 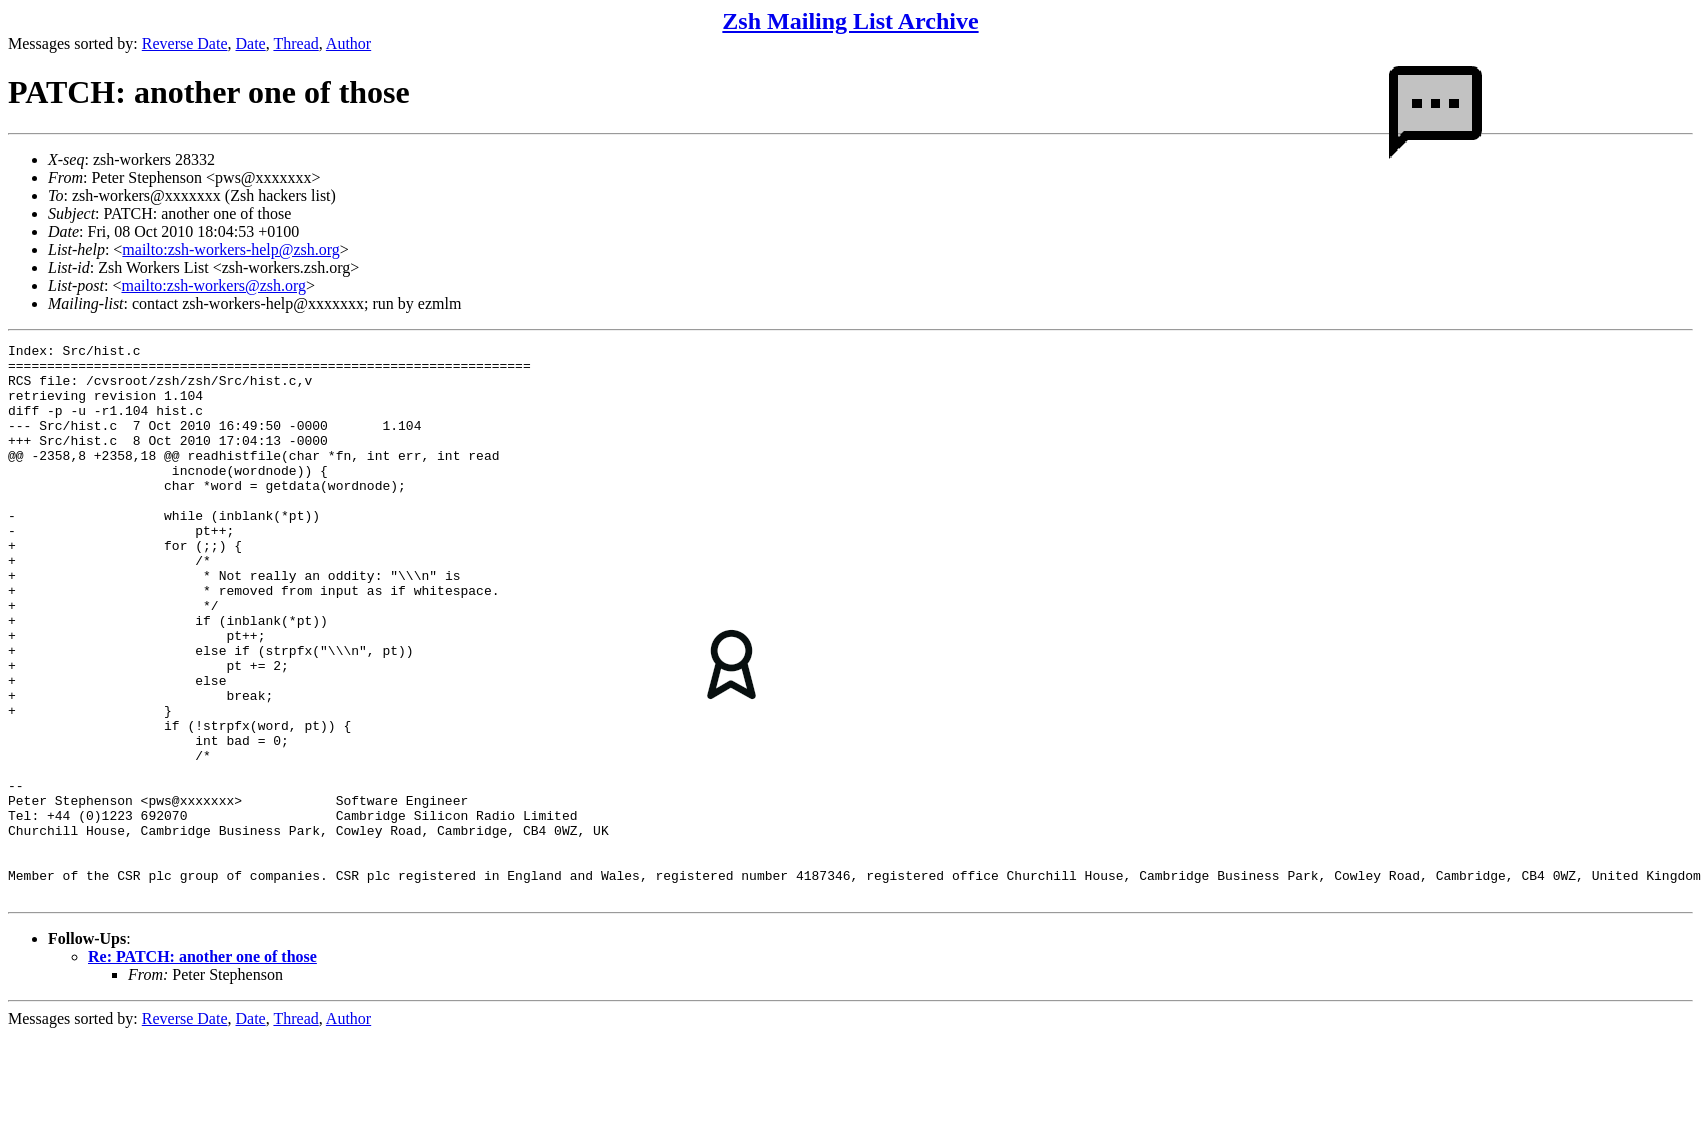 What do you see at coordinates (1435, 112) in the screenshot?
I see `open text messages` at bounding box center [1435, 112].